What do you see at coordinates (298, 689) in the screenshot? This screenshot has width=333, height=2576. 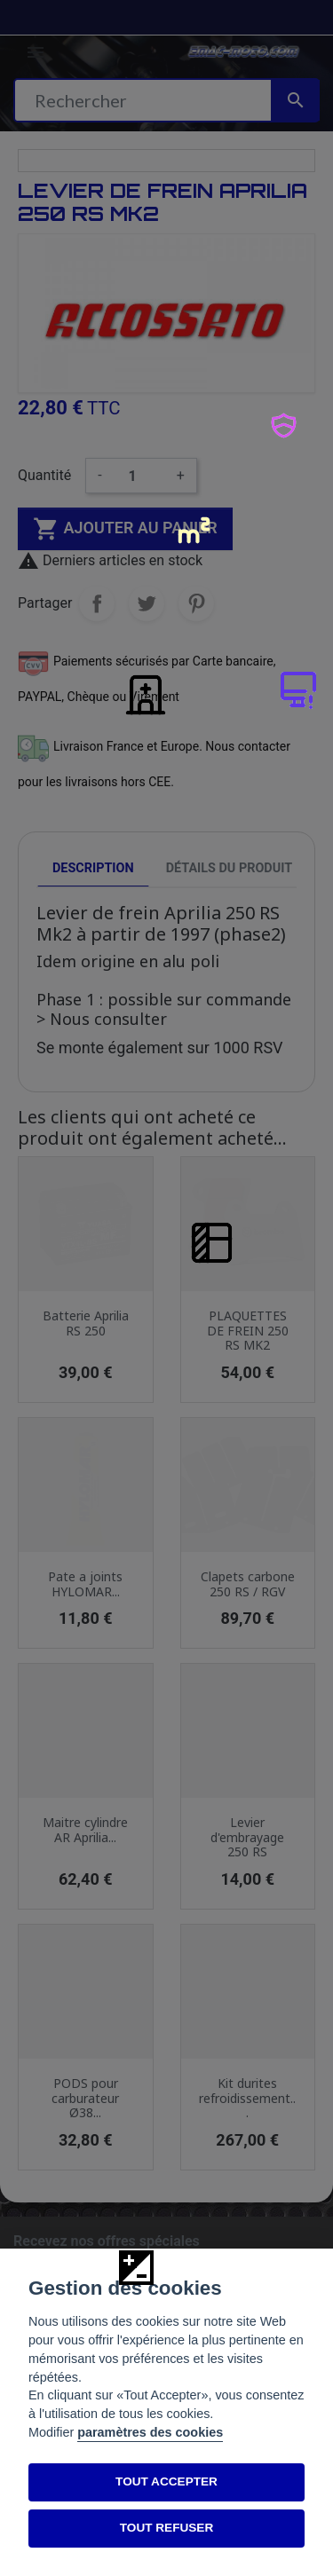 I see `indicates a problem or error with your desktop computer` at bounding box center [298, 689].